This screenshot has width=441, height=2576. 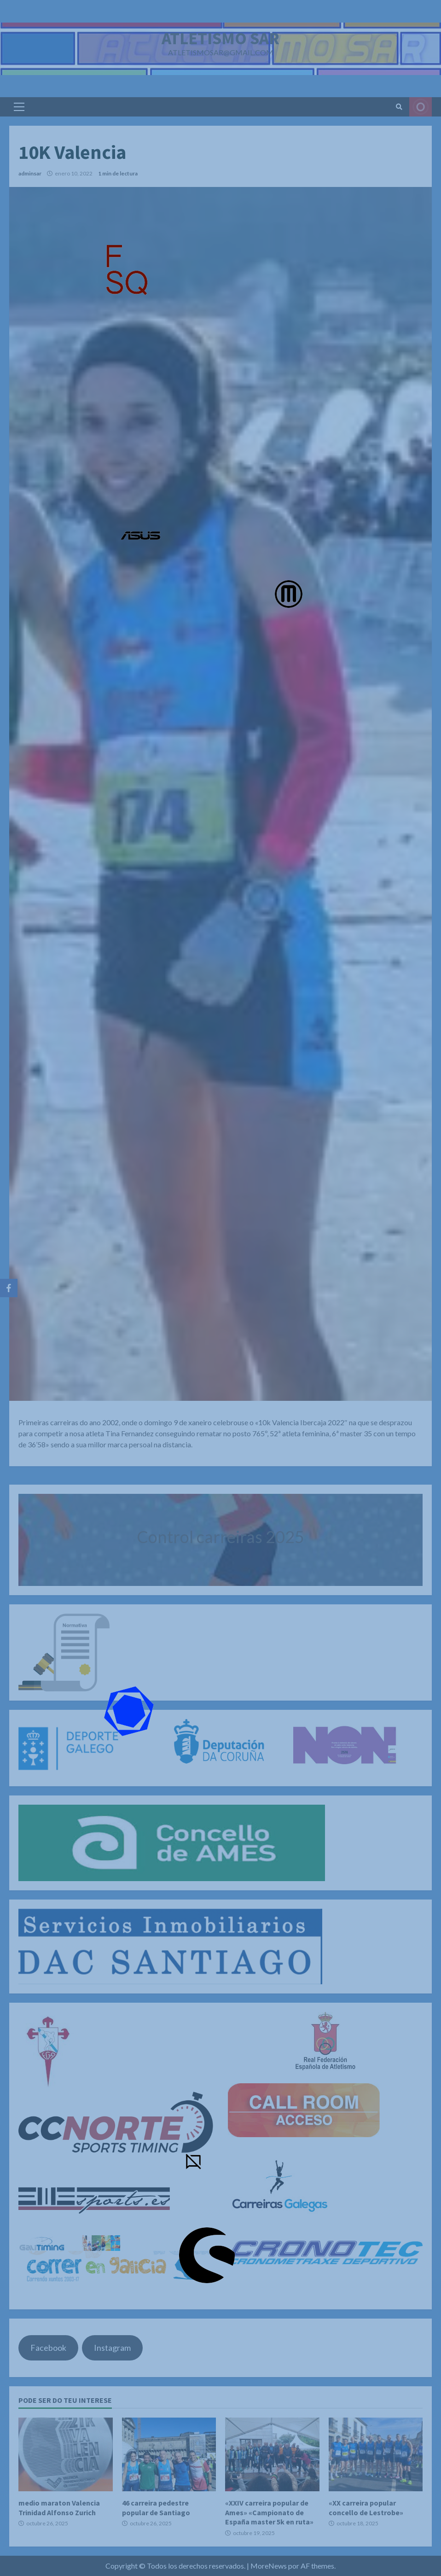 What do you see at coordinates (140, 536) in the screenshot?
I see `asus brand identifier` at bounding box center [140, 536].